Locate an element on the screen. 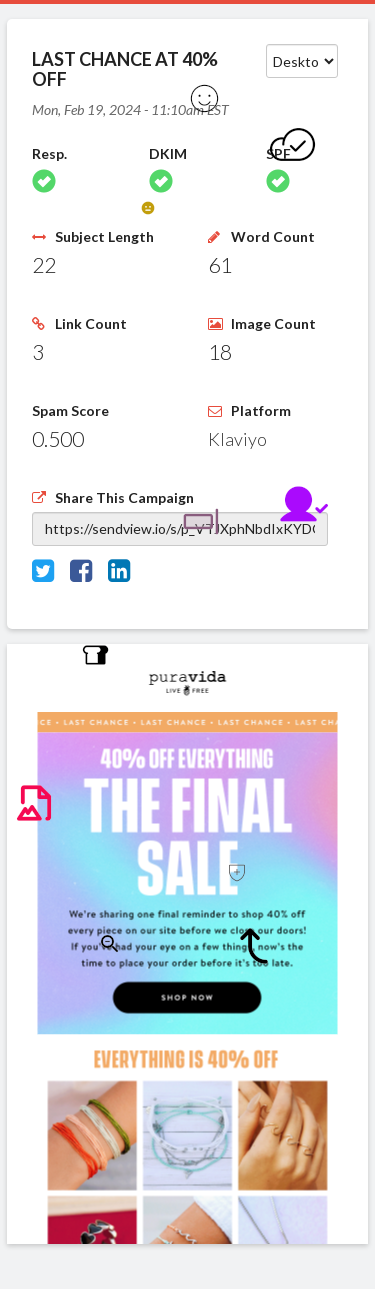 The image size is (375, 1289). user verified or approved is located at coordinates (302, 505).